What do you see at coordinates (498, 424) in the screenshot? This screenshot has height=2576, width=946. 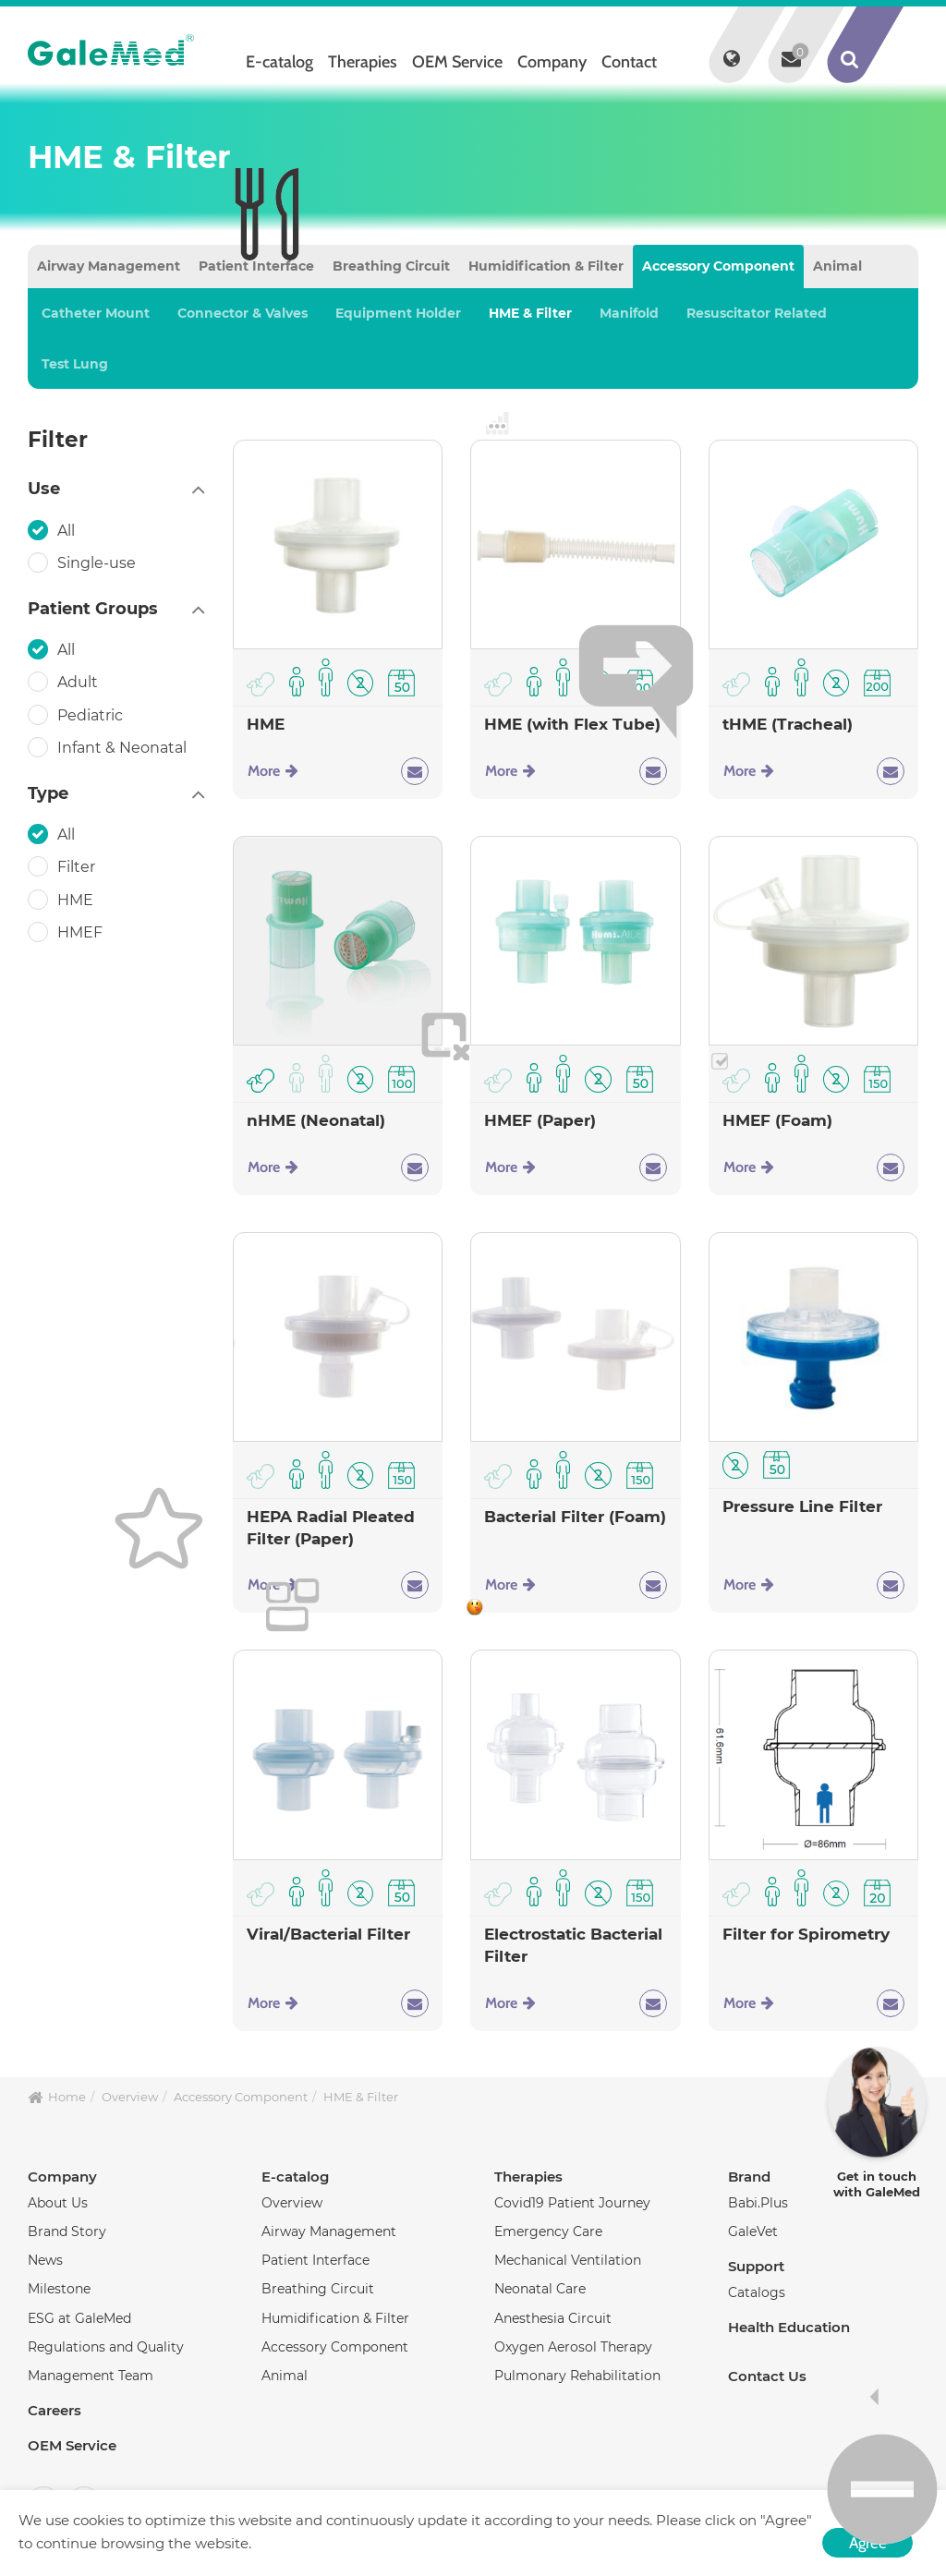 I see `indicates cellular network signal is being acquired` at bounding box center [498, 424].